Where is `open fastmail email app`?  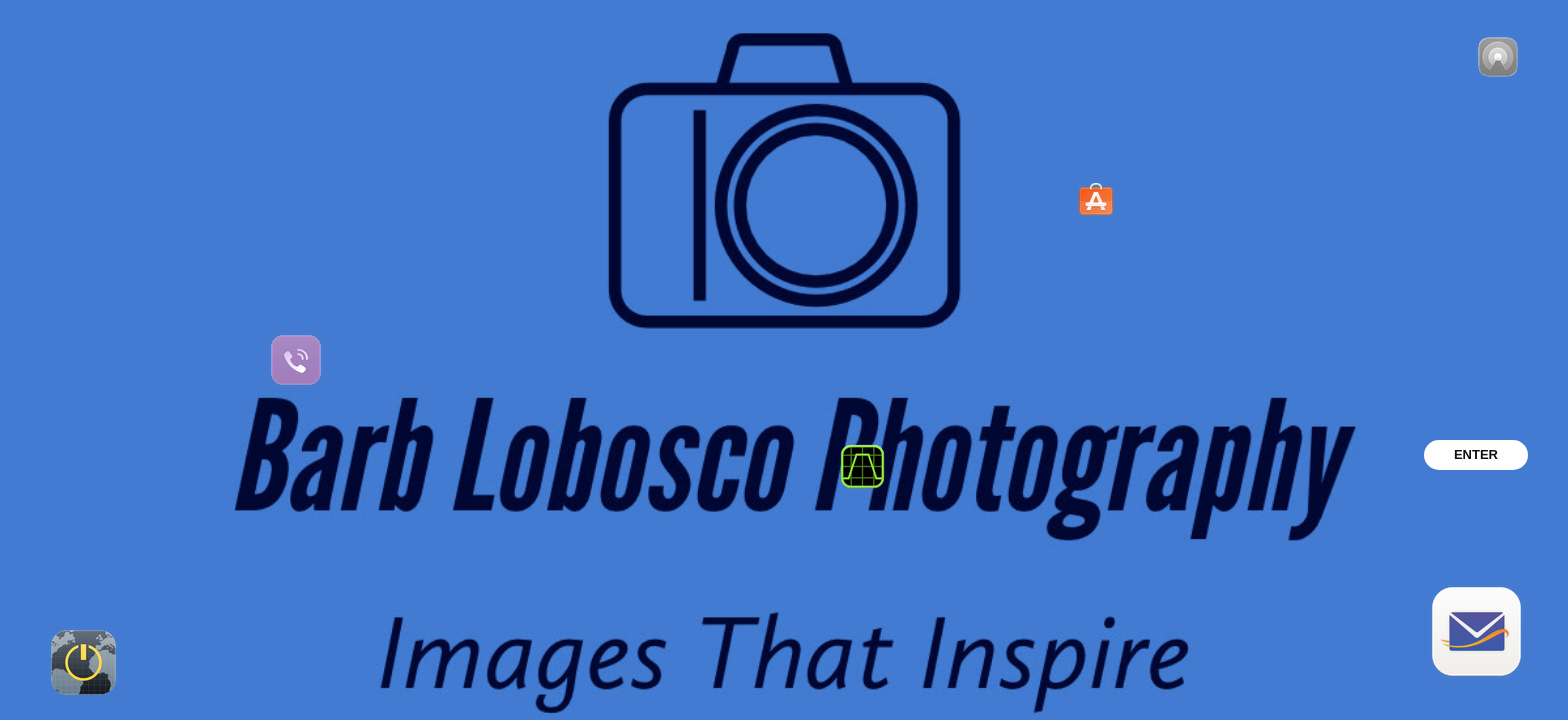 open fastmail email app is located at coordinates (1476, 631).